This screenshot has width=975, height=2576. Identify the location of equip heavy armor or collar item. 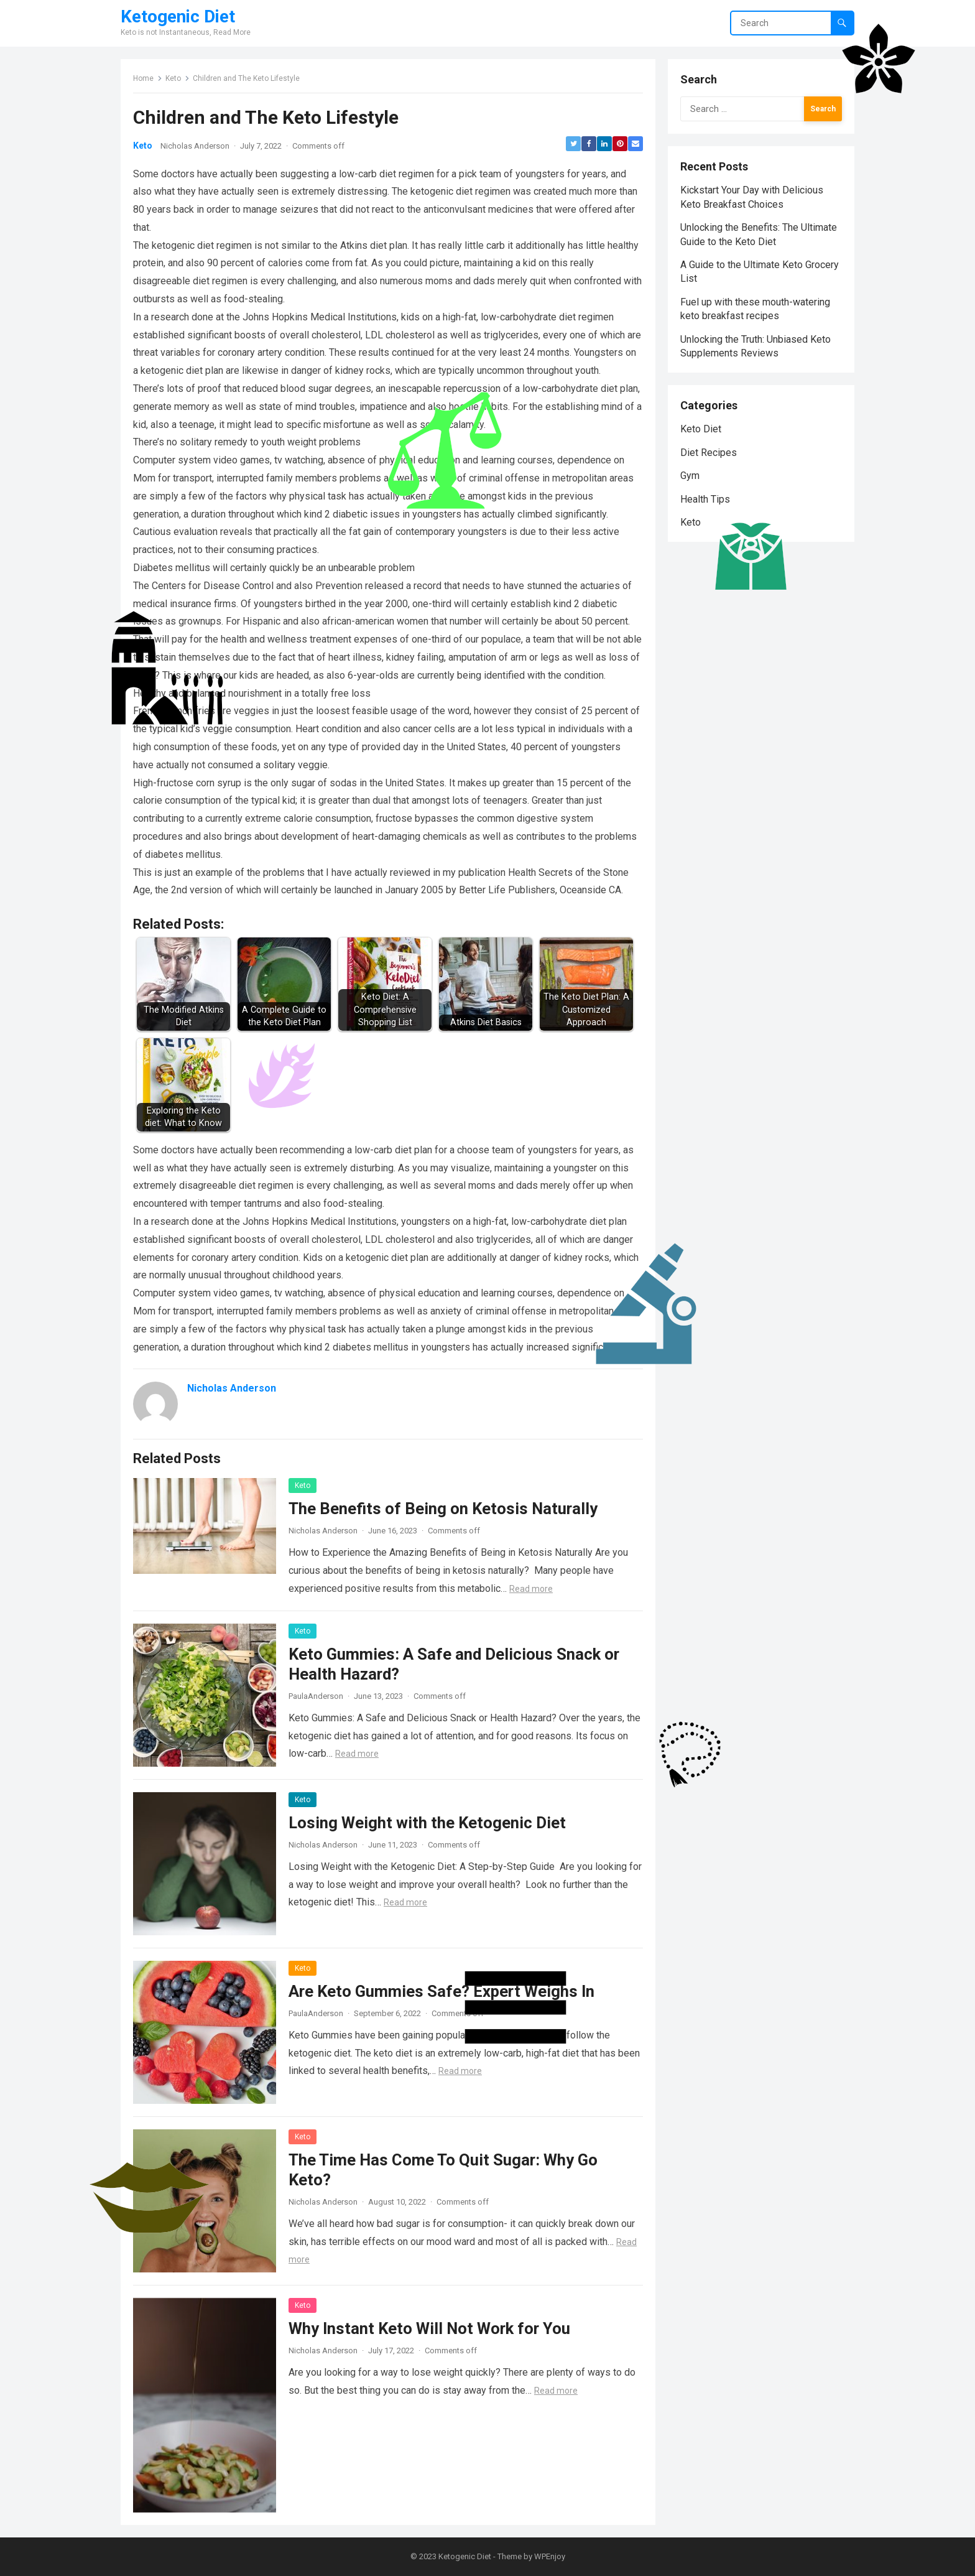
(751, 551).